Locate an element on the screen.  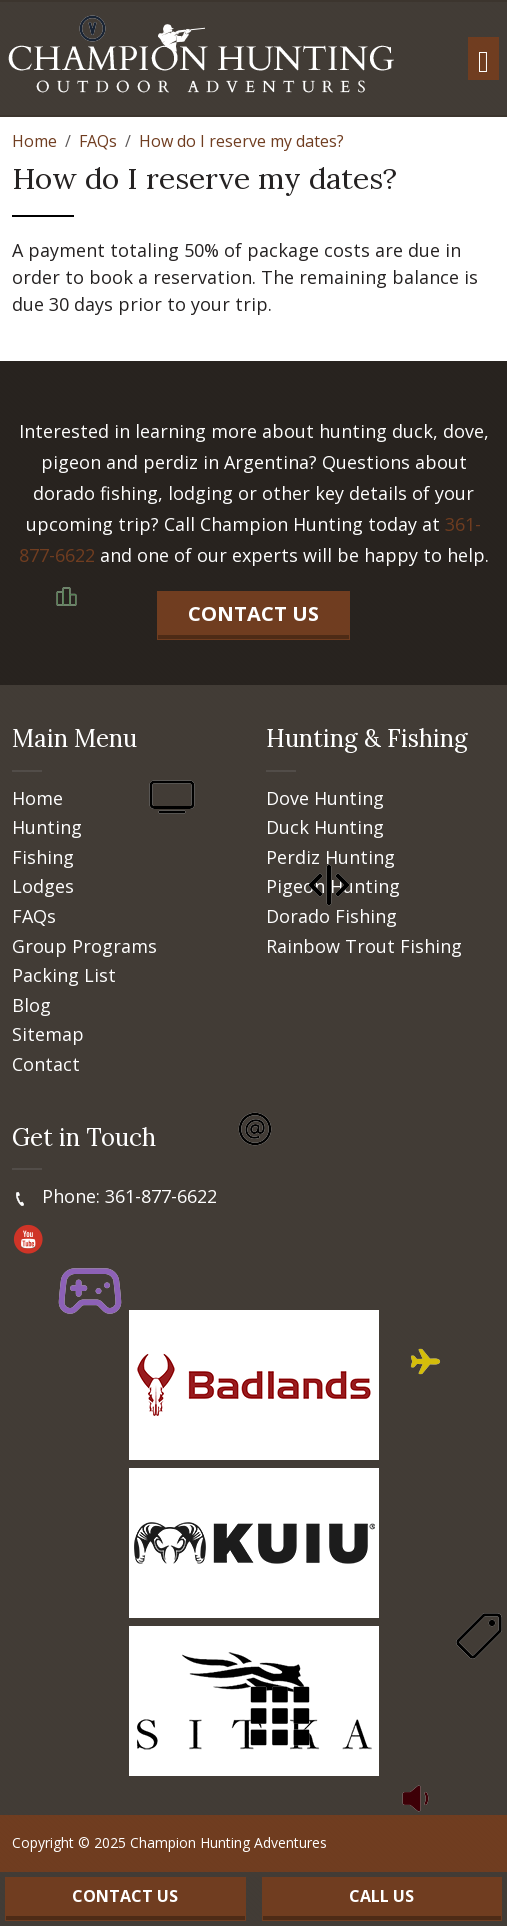
access TV or video streaming features is located at coordinates (172, 797).